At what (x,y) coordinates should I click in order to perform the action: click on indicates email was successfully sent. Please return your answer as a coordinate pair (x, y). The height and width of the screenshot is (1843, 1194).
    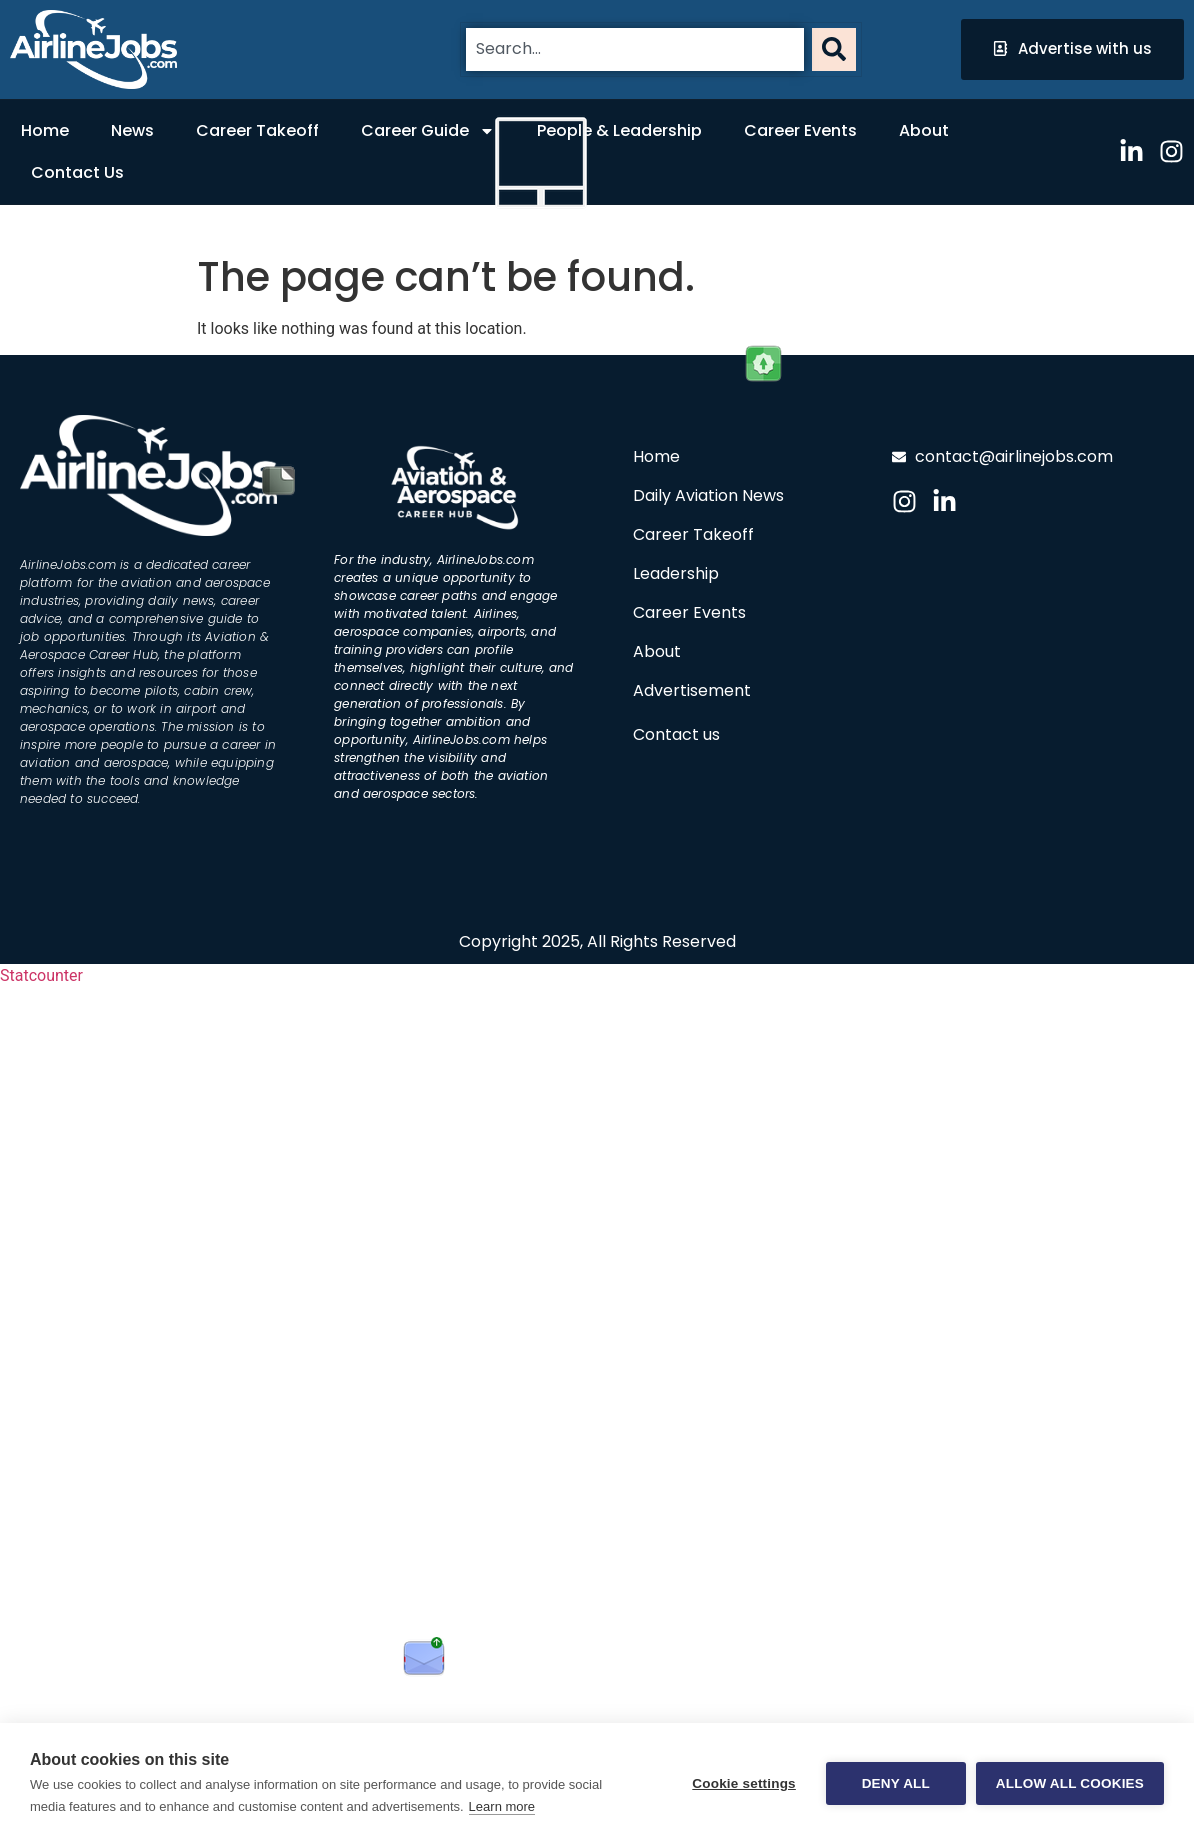
    Looking at the image, I should click on (424, 1658).